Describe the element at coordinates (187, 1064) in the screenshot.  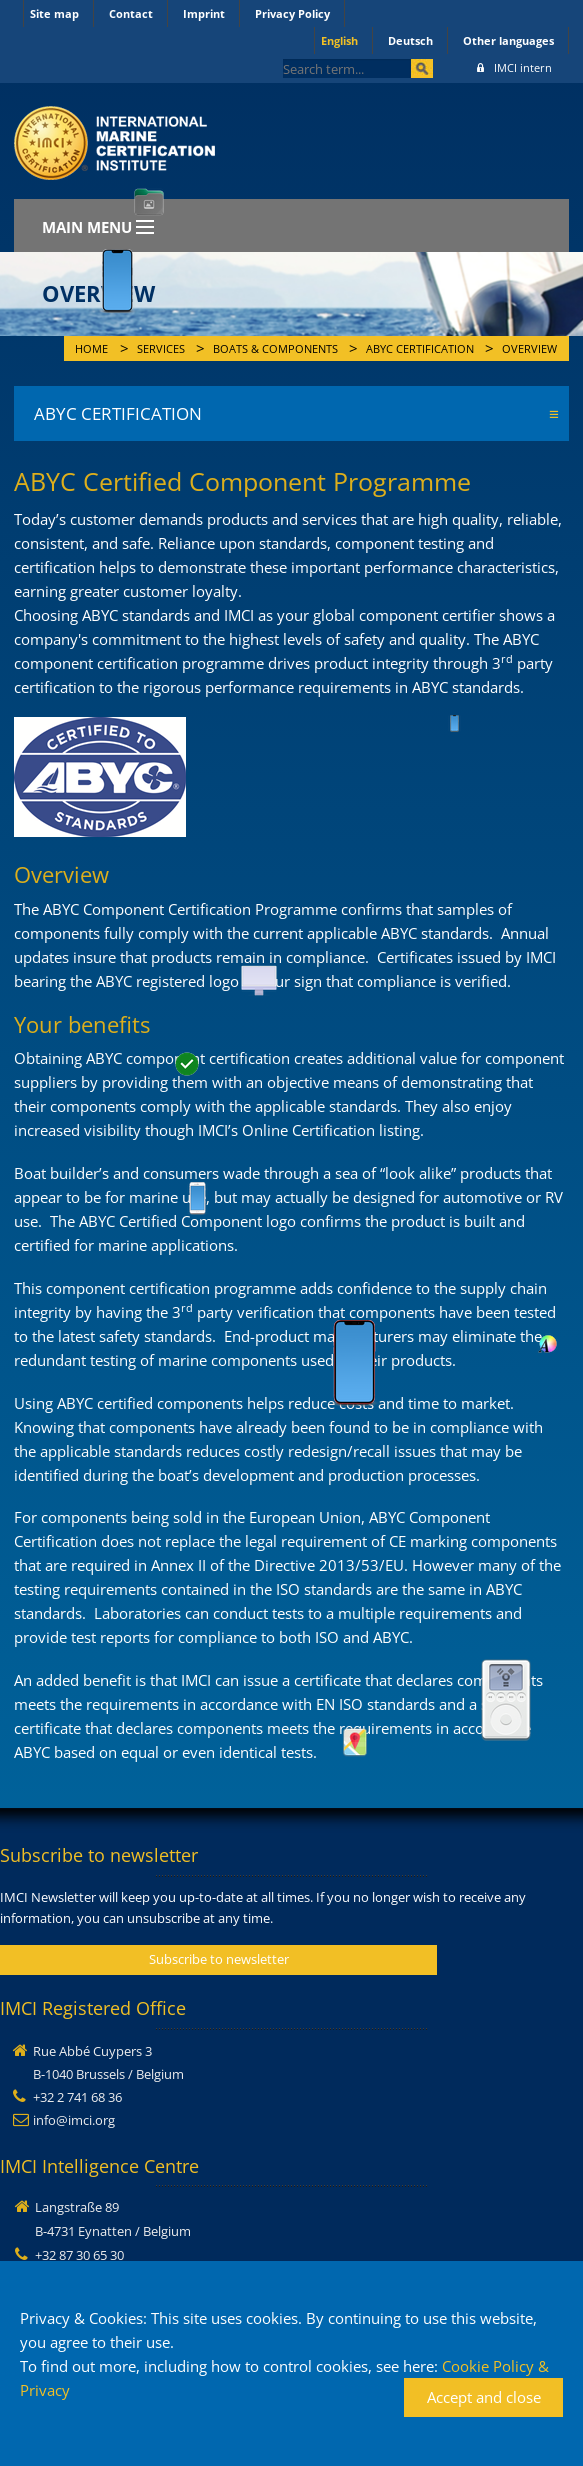
I see `confirm or accept a calculation` at that location.